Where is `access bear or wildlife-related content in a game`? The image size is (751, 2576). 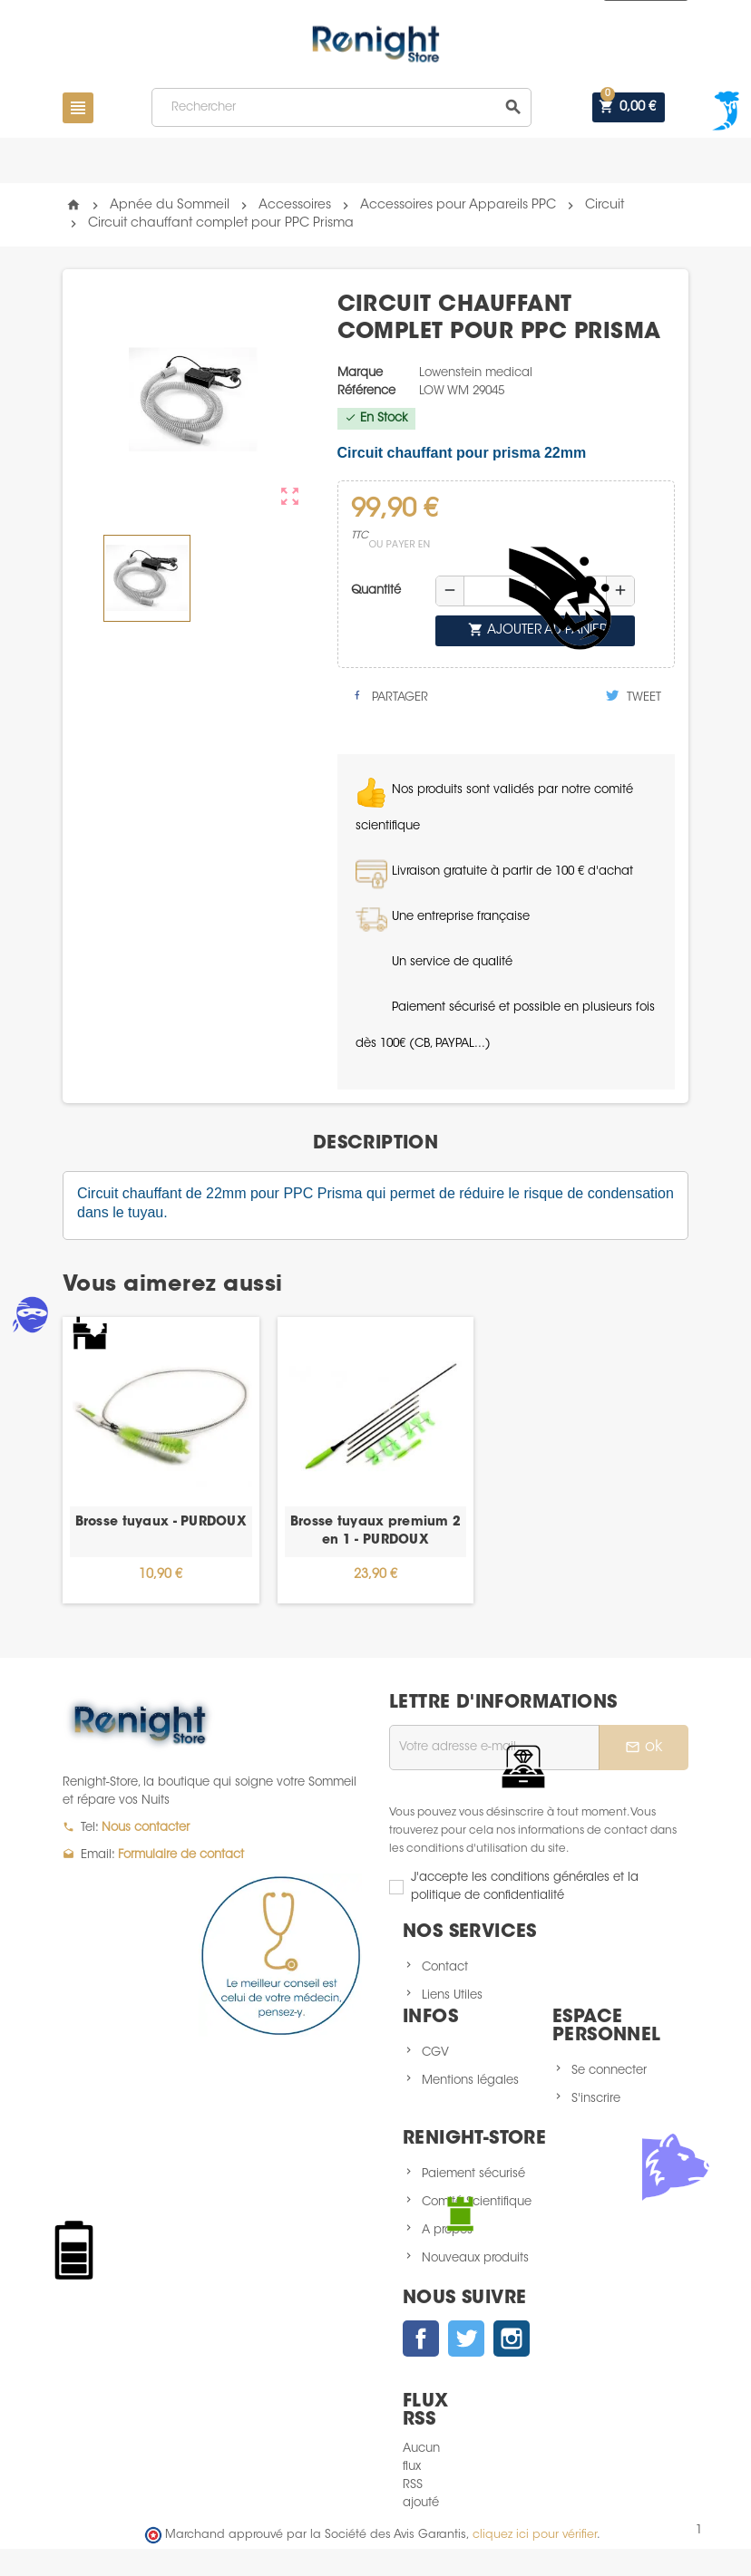
access bear or wildlife-related content in a game is located at coordinates (678, 2167).